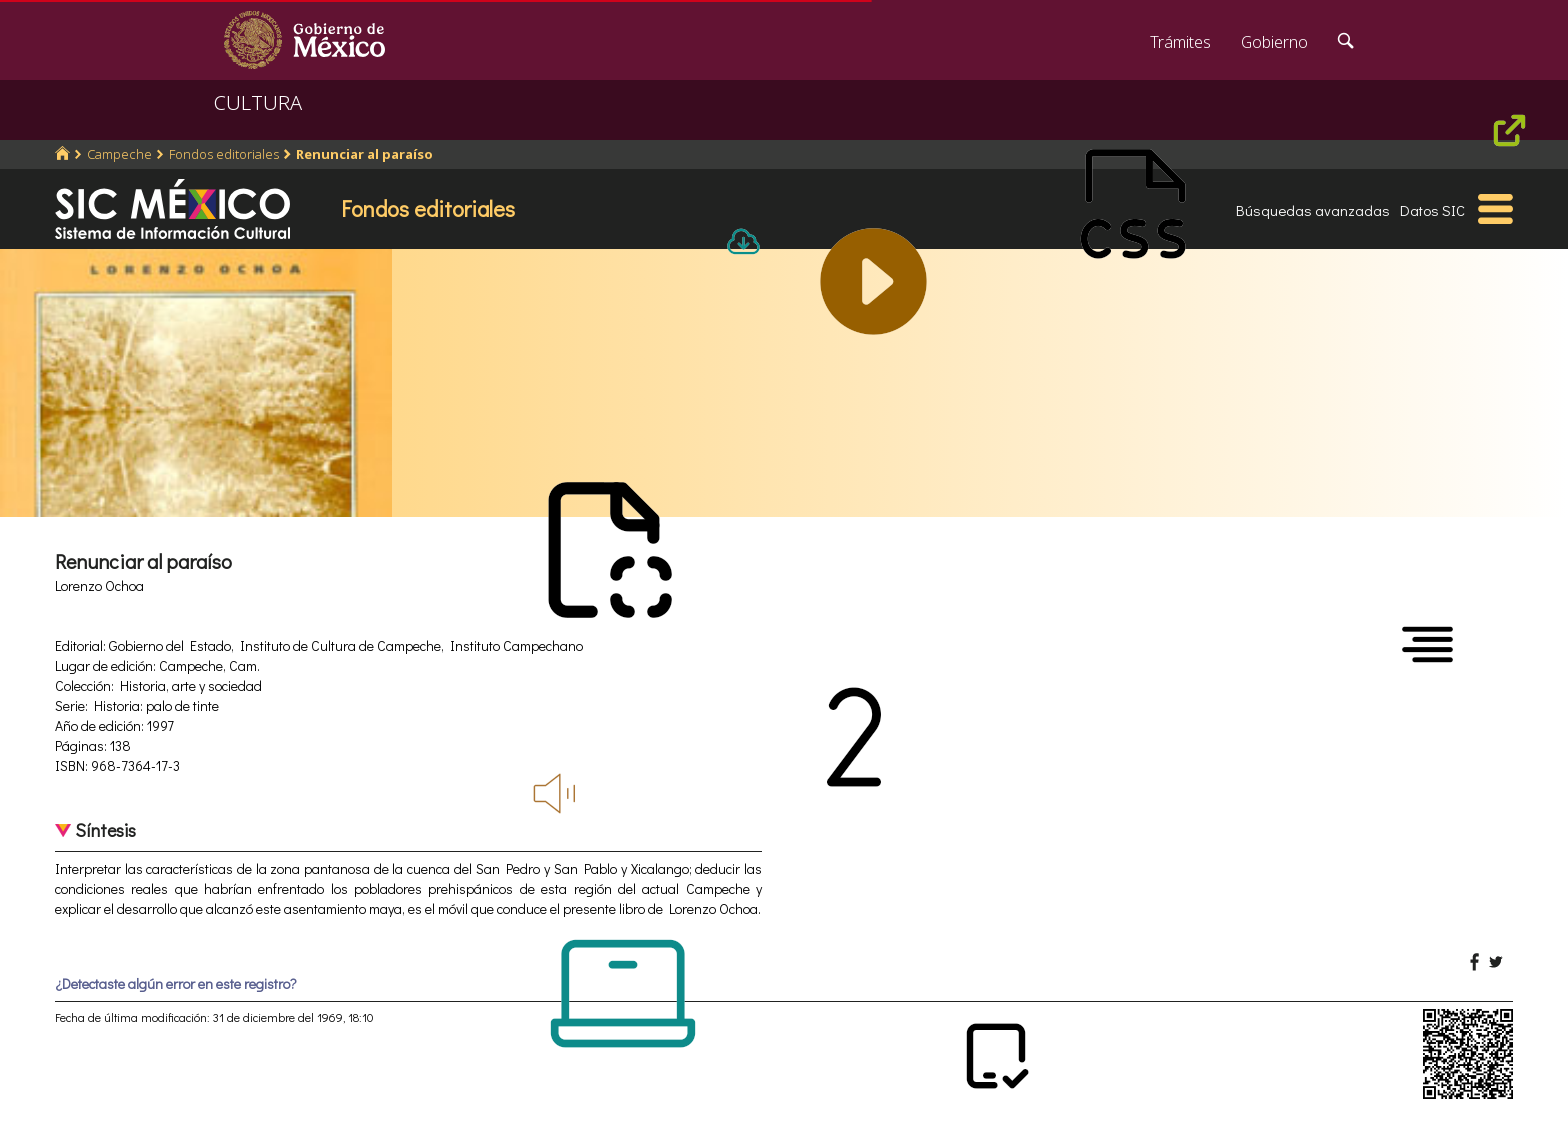 The width and height of the screenshot is (1568, 1129). Describe the element at coordinates (1509, 130) in the screenshot. I see `open link in a new tab or window` at that location.